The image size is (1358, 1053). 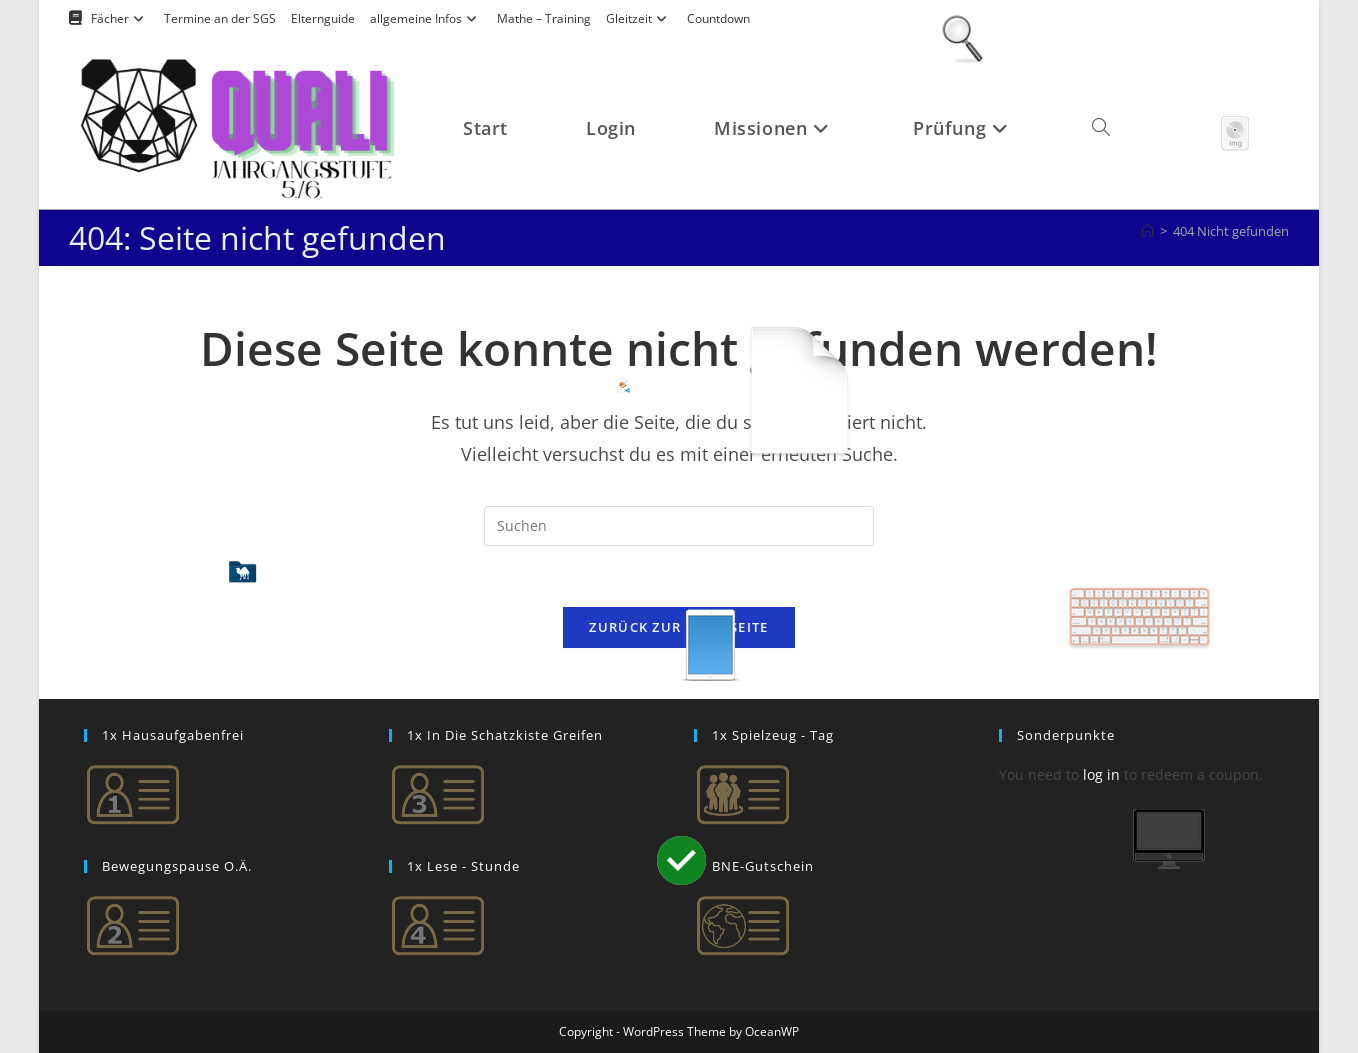 I want to click on raw disk image file type indicator, so click(x=1235, y=133).